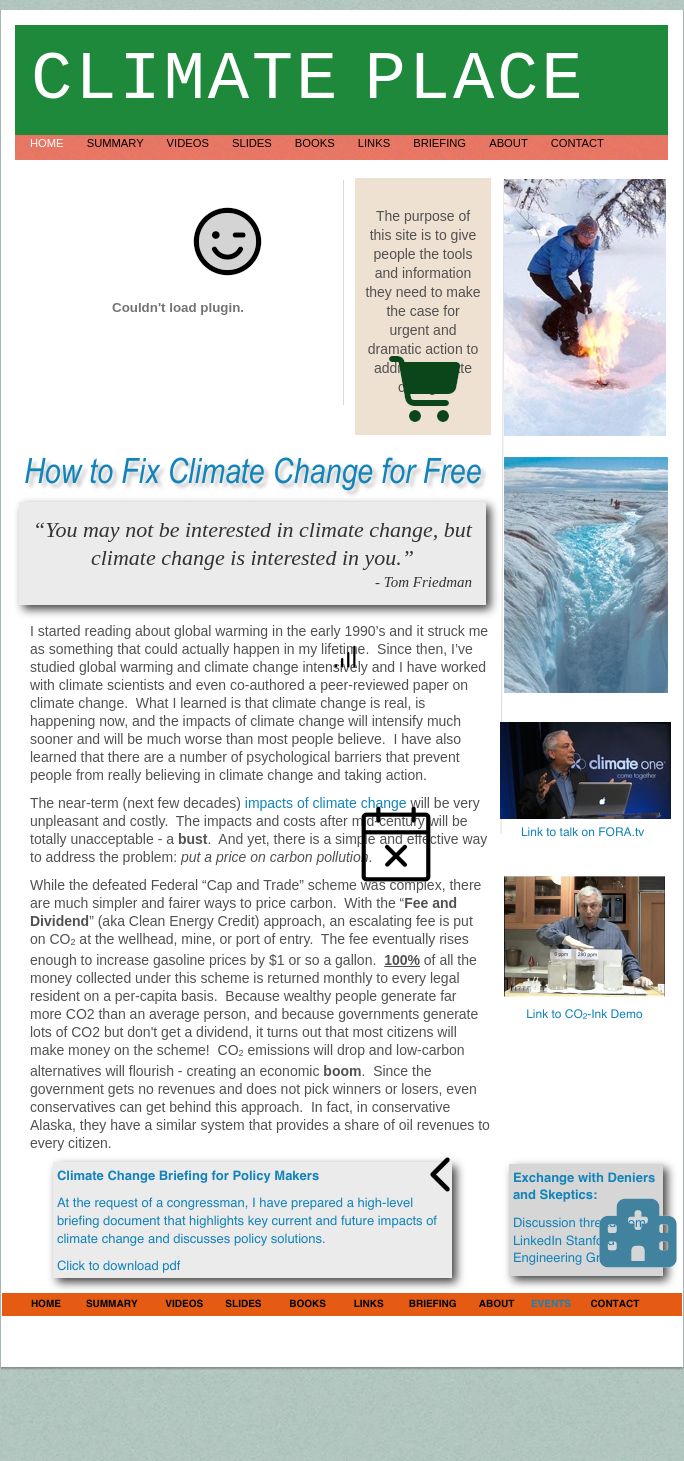  I want to click on indicates strong cellular network connection, so click(349, 655).